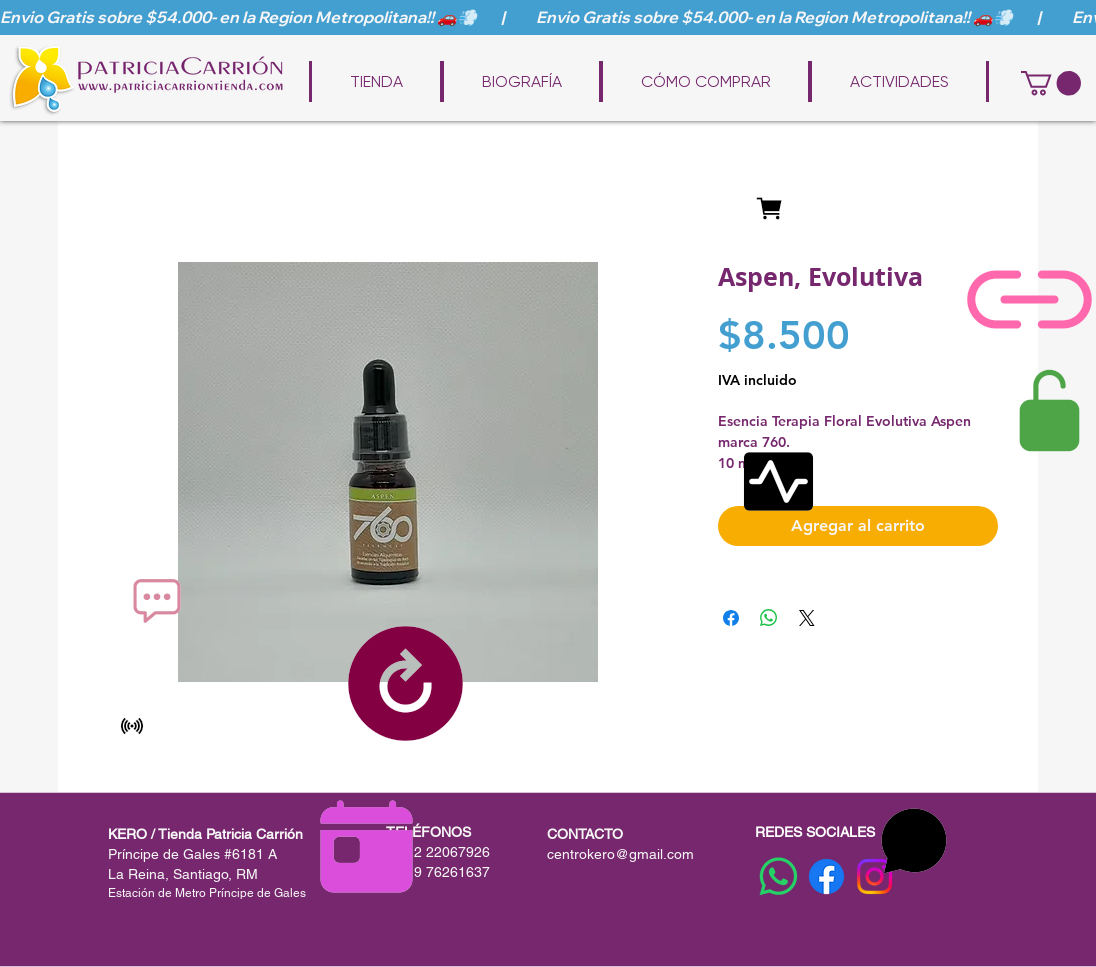 The width and height of the screenshot is (1096, 967). Describe the element at coordinates (1049, 410) in the screenshot. I see `unlock or access secured content` at that location.